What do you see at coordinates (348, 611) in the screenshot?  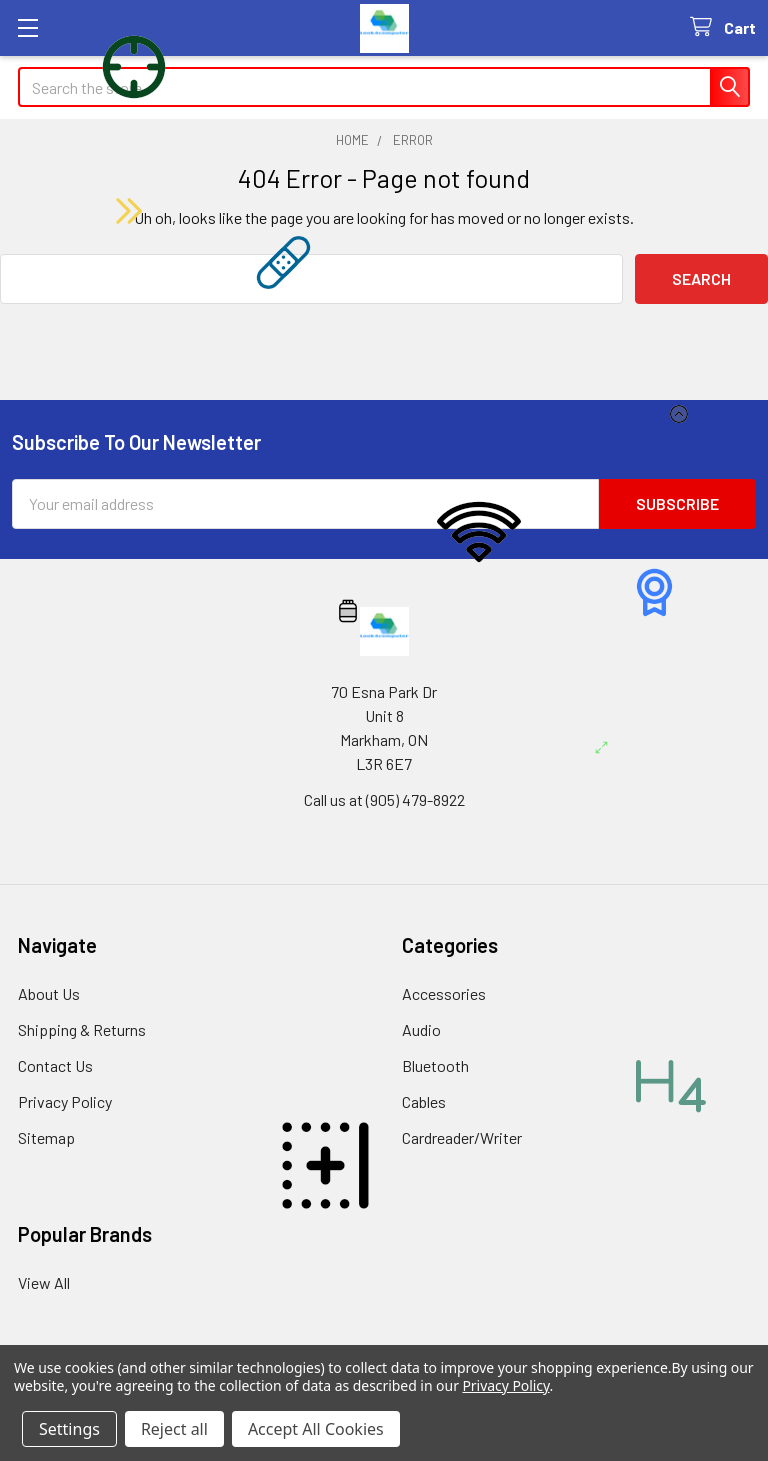 I see `view product or ingredient details` at bounding box center [348, 611].